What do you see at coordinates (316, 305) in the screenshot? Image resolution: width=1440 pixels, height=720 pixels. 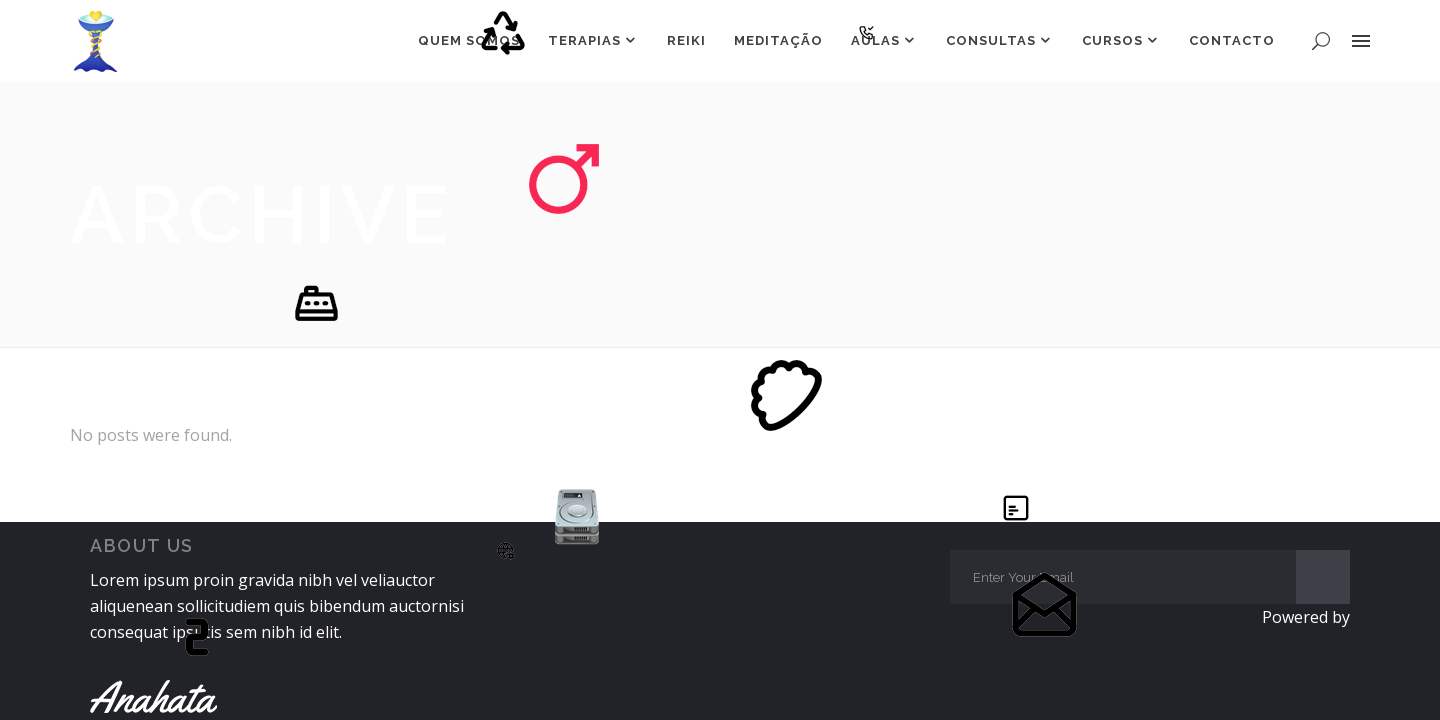 I see `access point of sale system` at bounding box center [316, 305].